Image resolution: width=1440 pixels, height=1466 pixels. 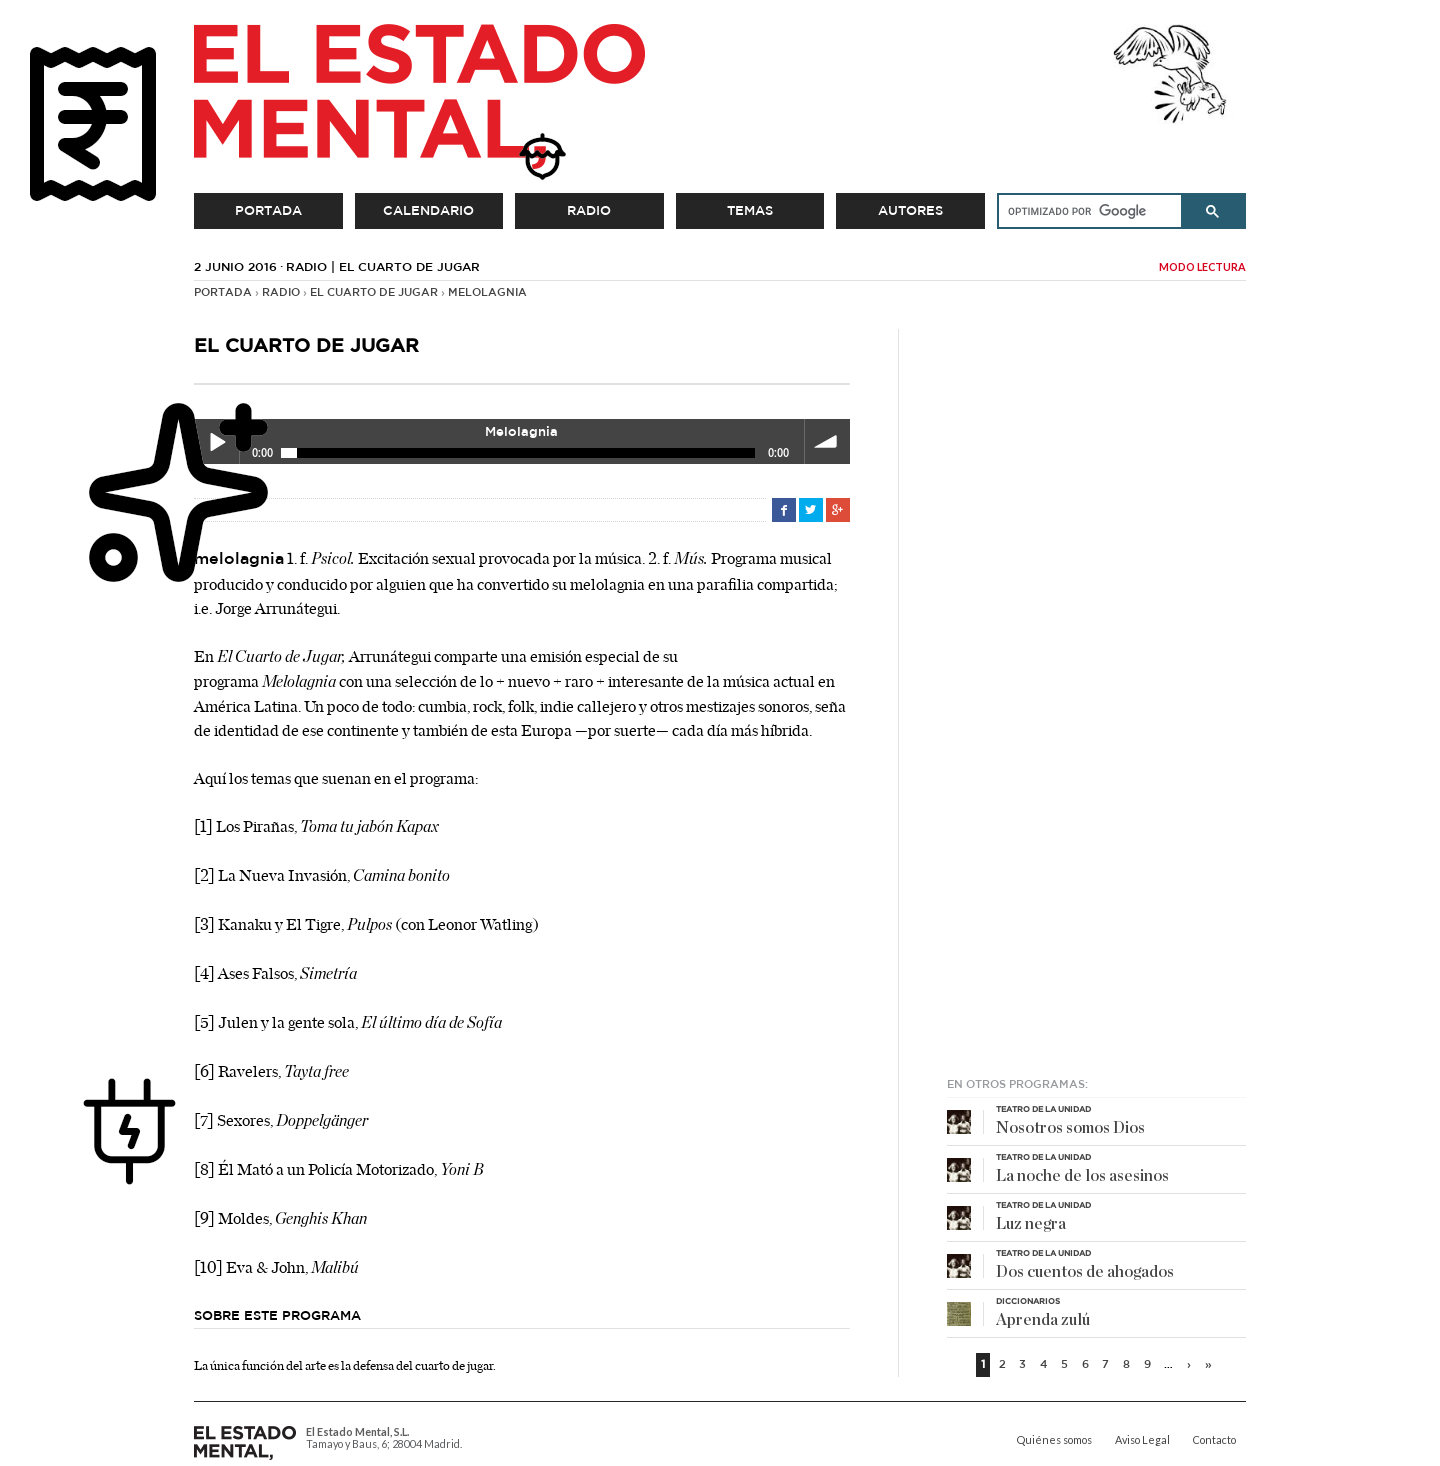 I want to click on view transaction receipt in indian rupees, so click(x=93, y=124).